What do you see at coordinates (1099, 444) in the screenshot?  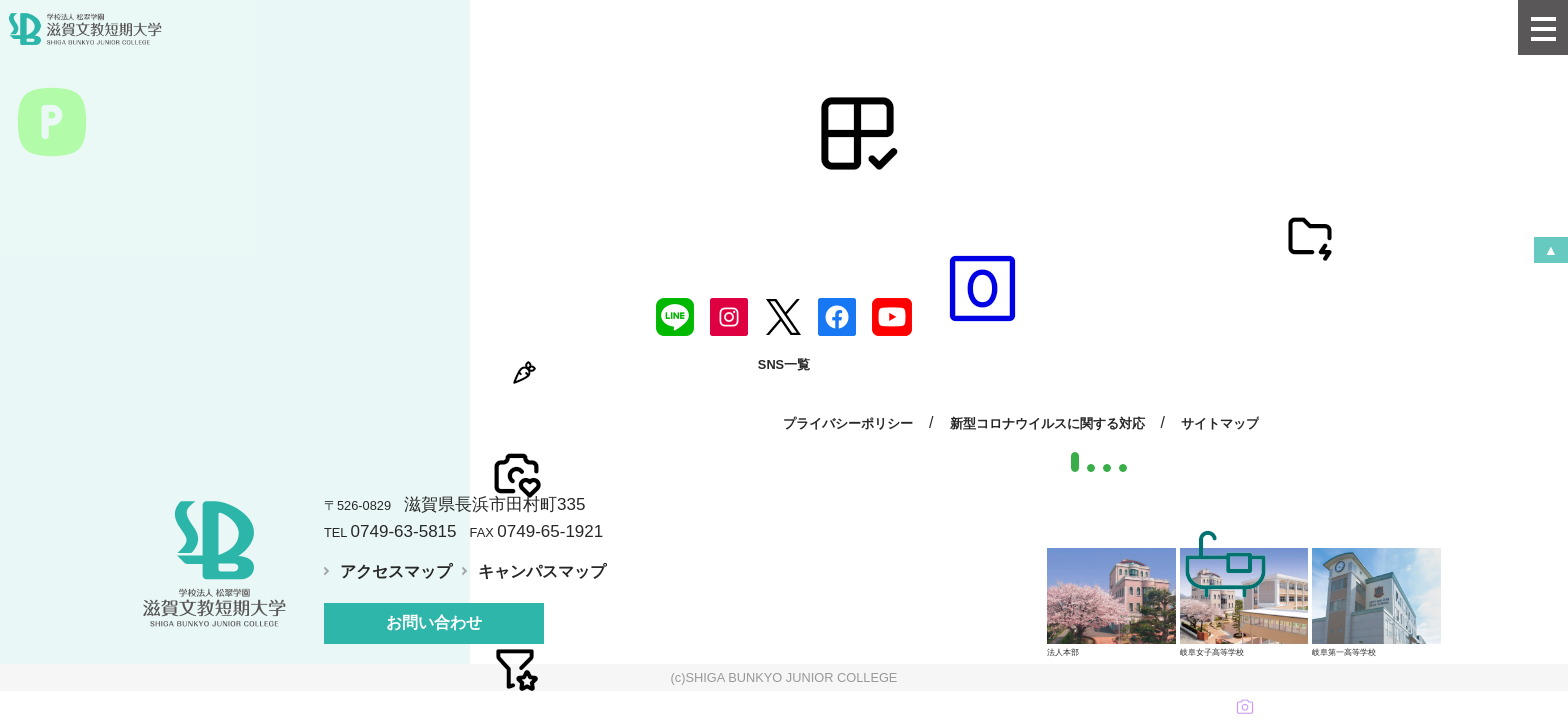 I see `indicates weak signal strength` at bounding box center [1099, 444].